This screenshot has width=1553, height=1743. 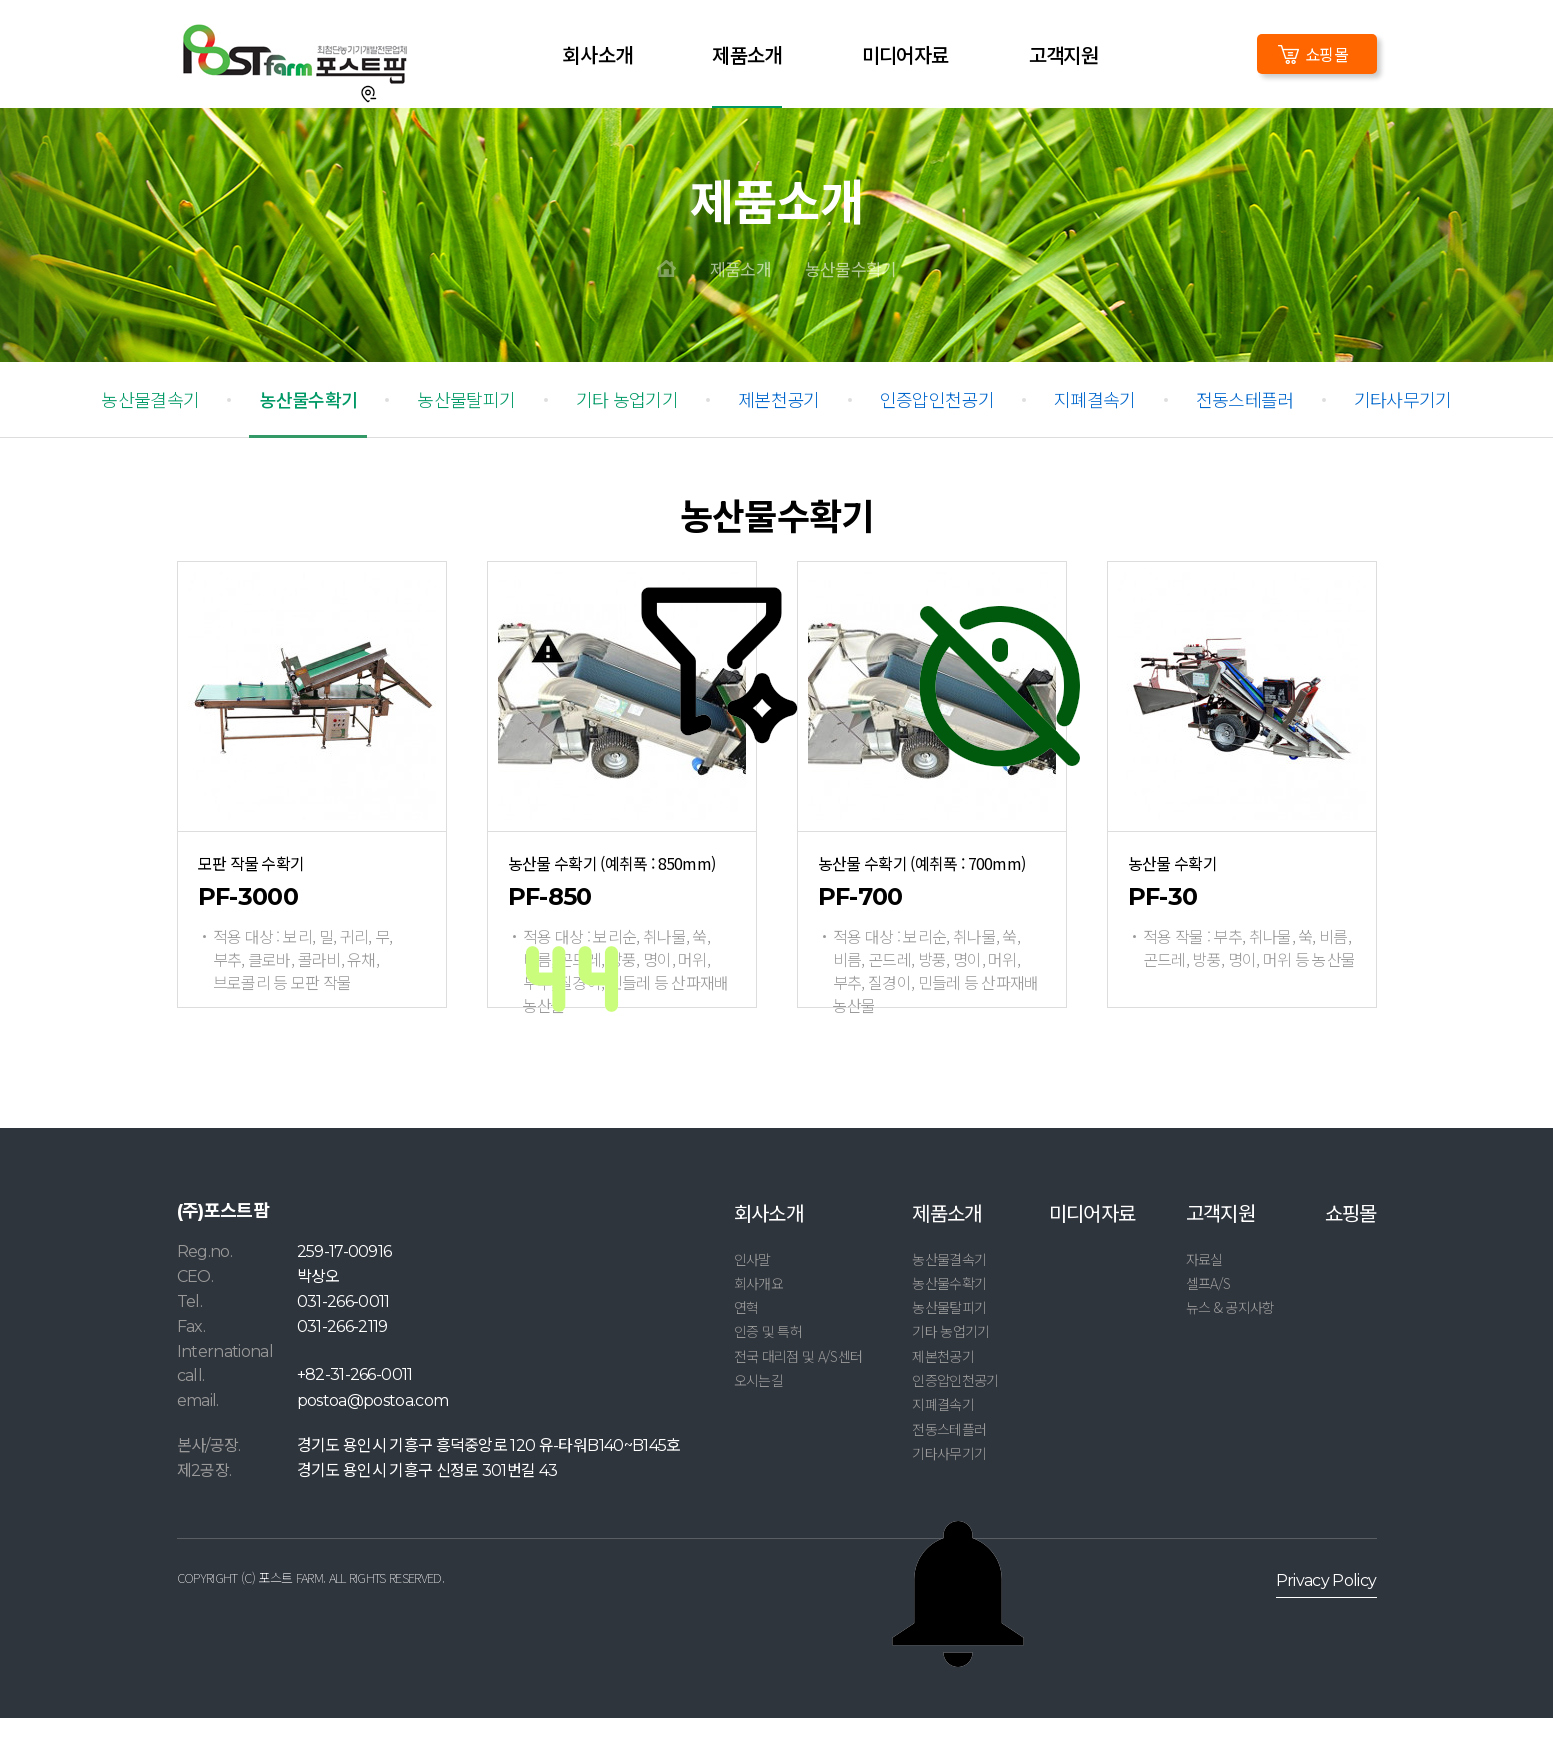 I want to click on remove a saved location, so click(x=368, y=94).